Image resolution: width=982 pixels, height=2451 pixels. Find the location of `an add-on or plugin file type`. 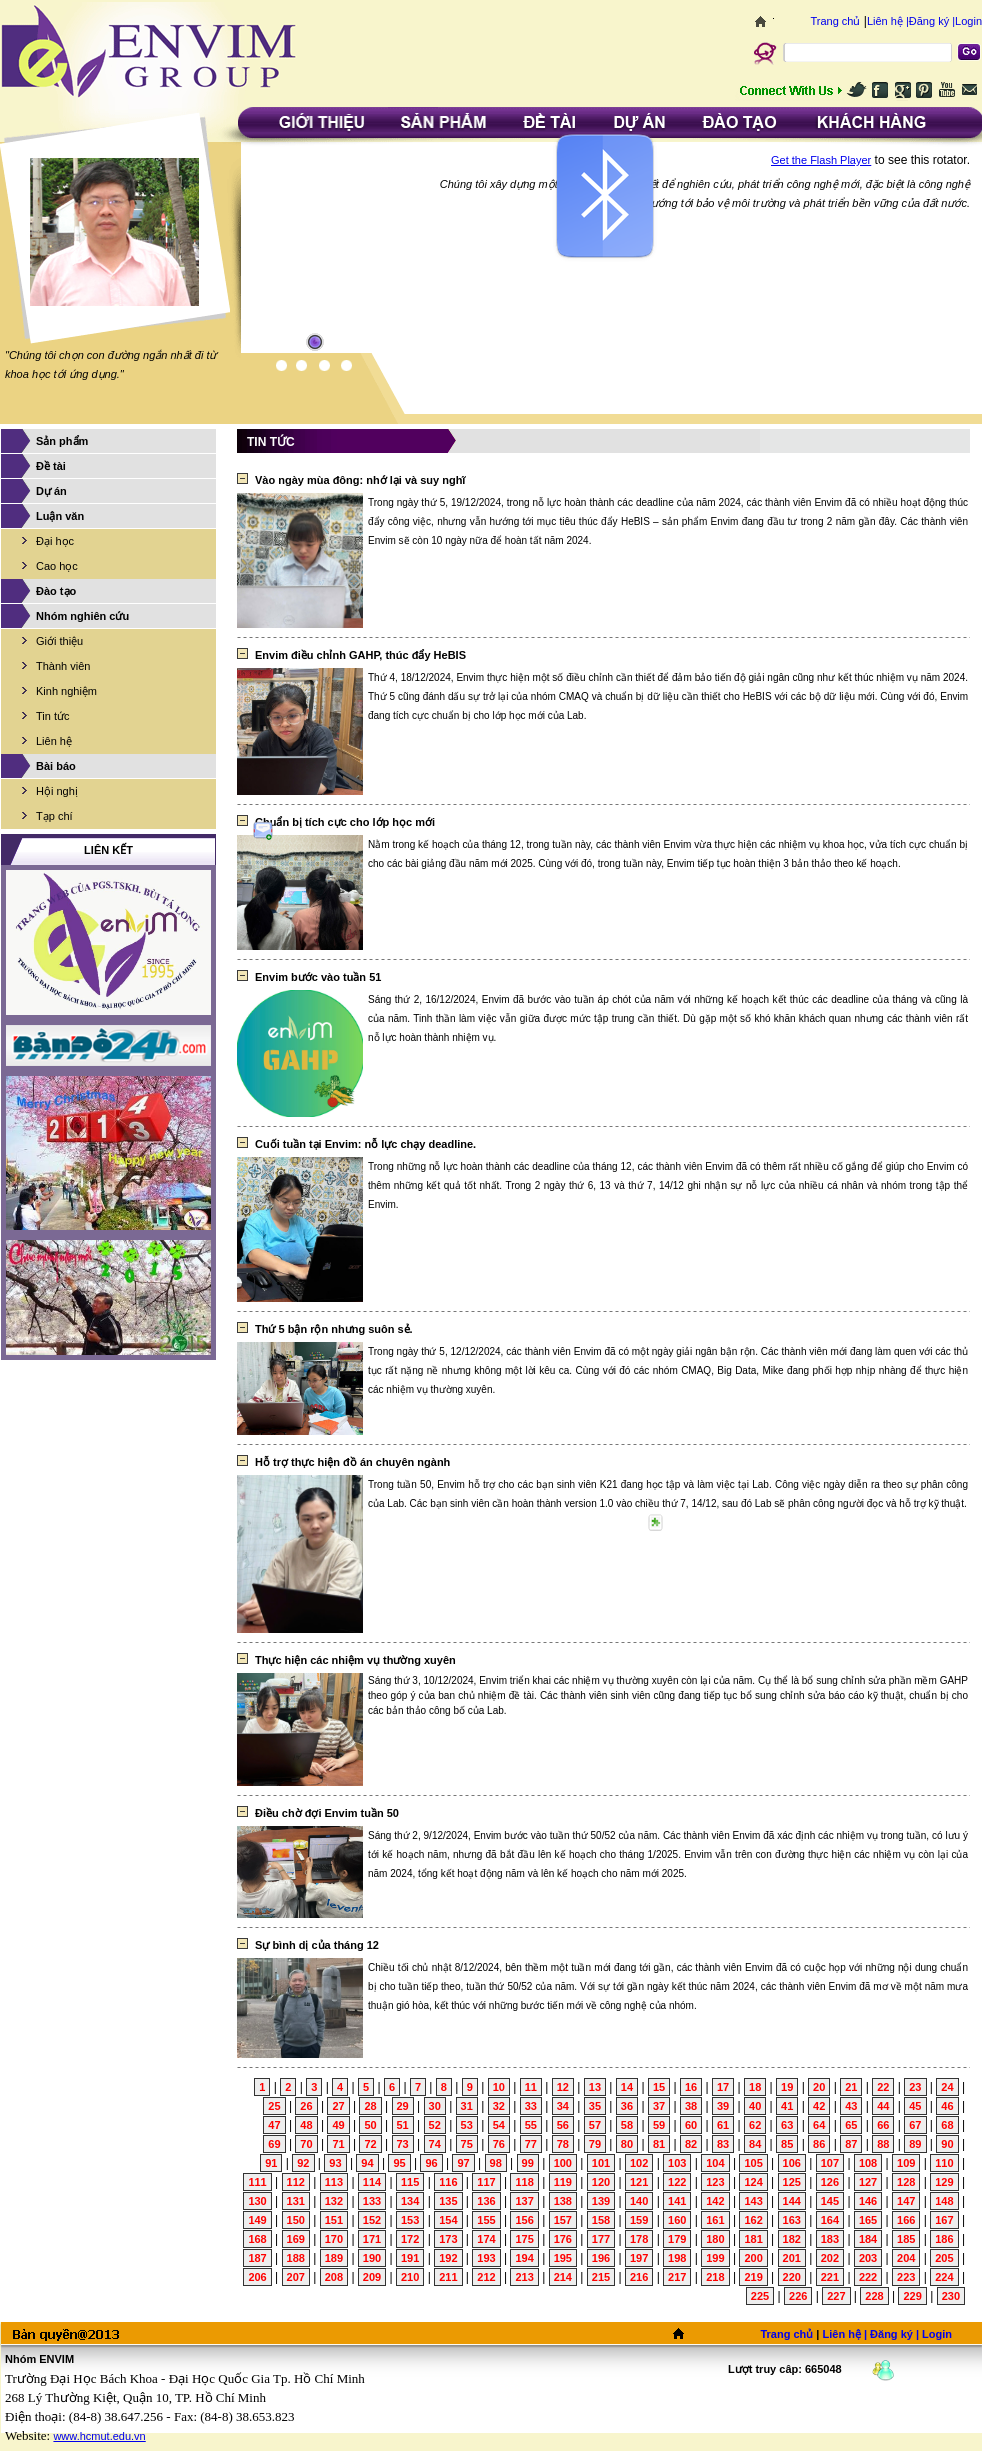

an add-on or plugin file type is located at coordinates (655, 1522).